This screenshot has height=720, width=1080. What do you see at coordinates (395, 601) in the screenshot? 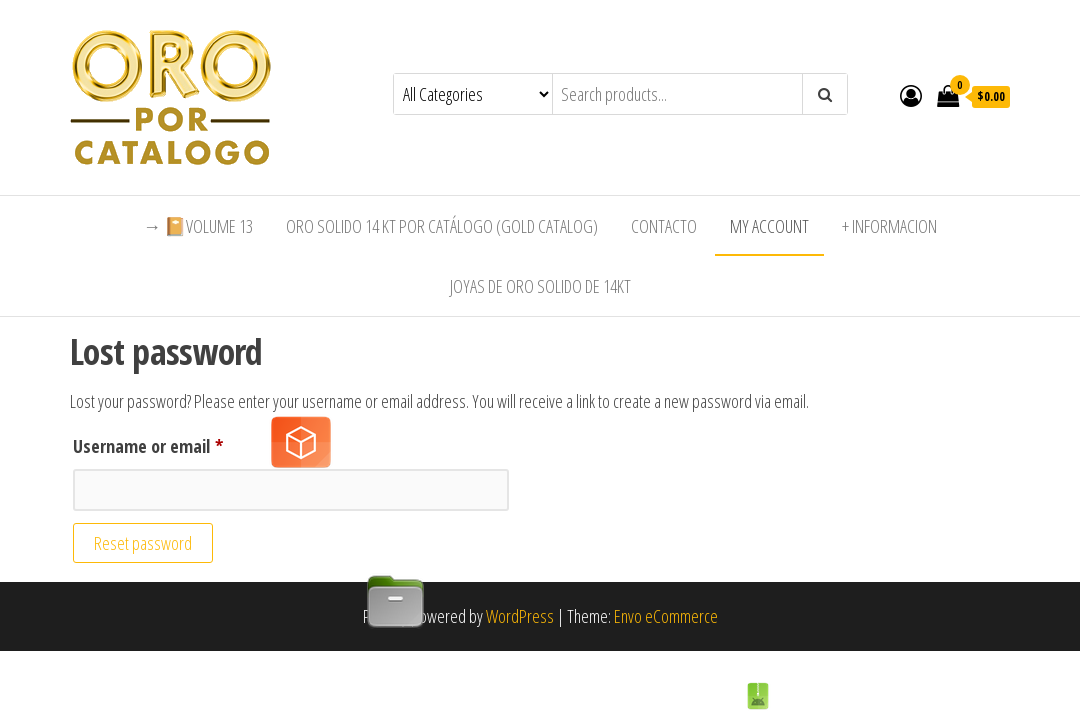
I see `open the file manager application` at bounding box center [395, 601].